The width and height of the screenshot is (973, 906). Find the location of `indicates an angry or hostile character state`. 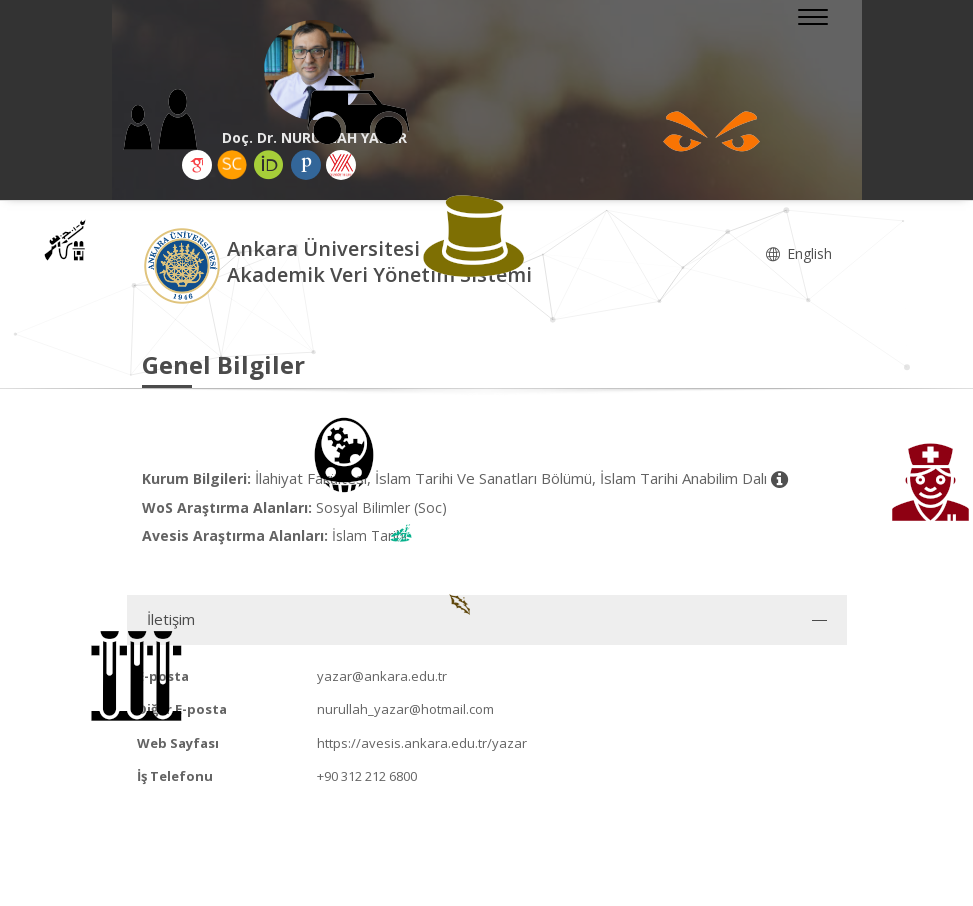

indicates an angry or hostile character state is located at coordinates (711, 133).